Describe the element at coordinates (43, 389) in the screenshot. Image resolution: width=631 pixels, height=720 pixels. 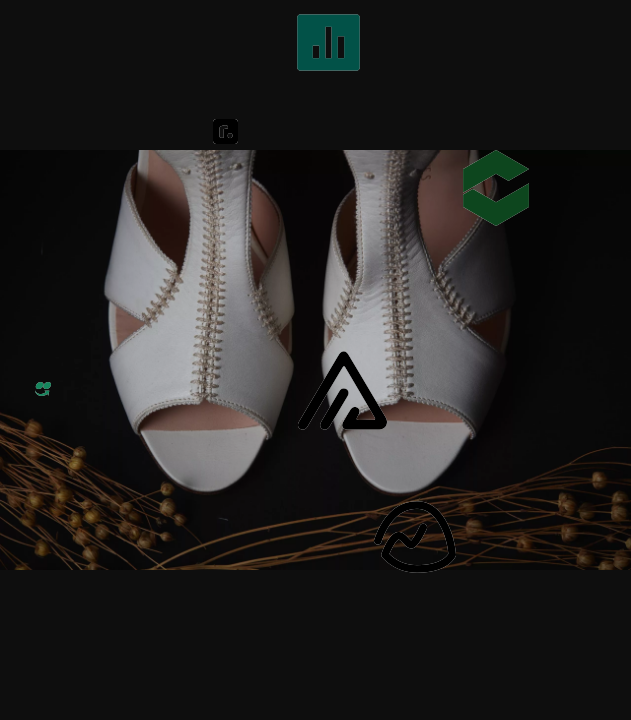
I see `open the iFood delivery app` at that location.